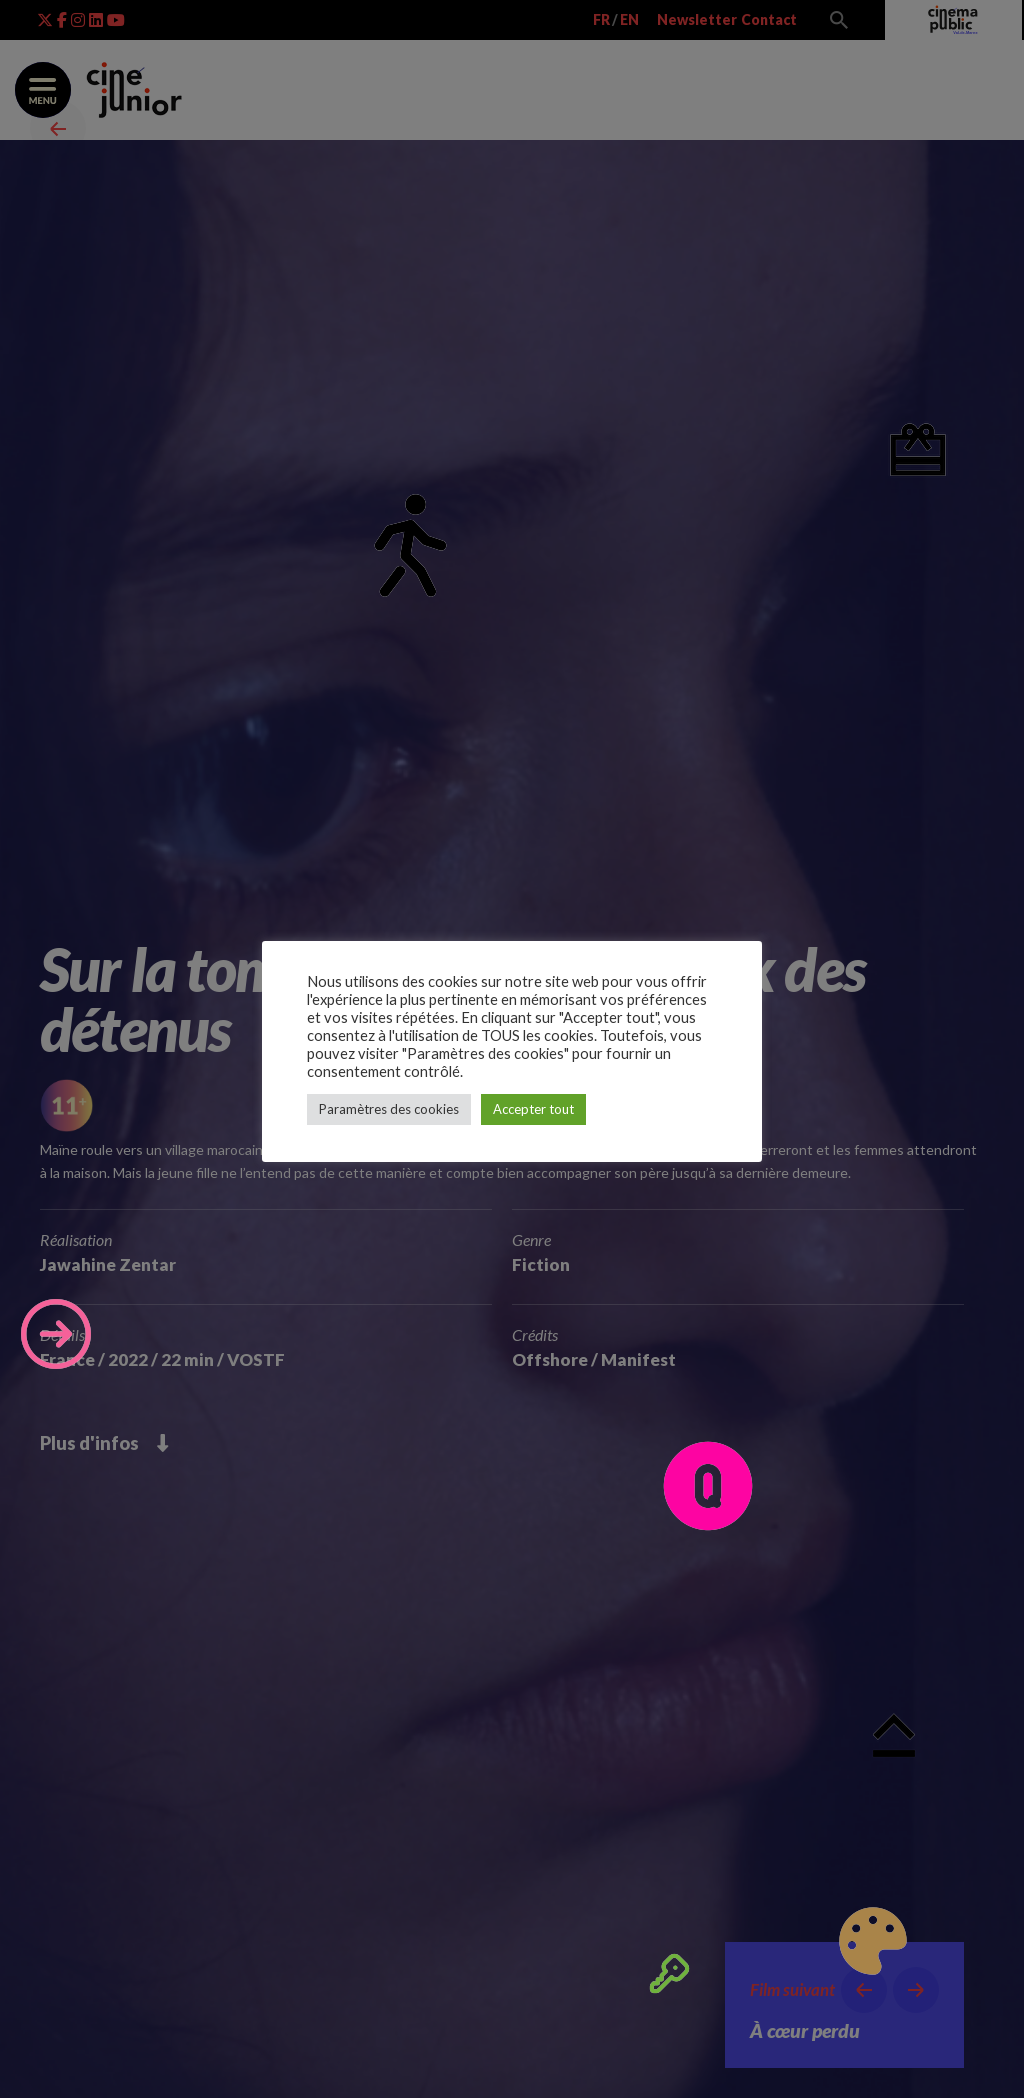  Describe the element at coordinates (410, 545) in the screenshot. I see `select walking as your navigation mode` at that location.